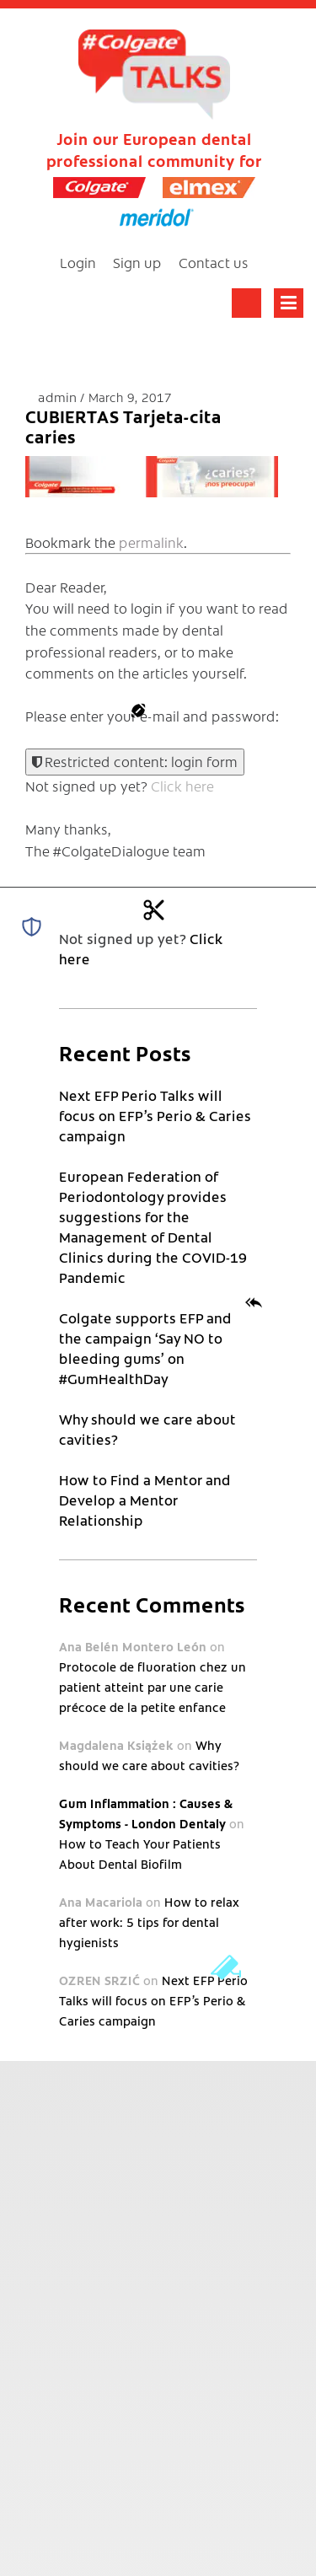 The width and height of the screenshot is (316, 2576). What do you see at coordinates (254, 1302) in the screenshot?
I see `reply to all recipients of a message` at bounding box center [254, 1302].